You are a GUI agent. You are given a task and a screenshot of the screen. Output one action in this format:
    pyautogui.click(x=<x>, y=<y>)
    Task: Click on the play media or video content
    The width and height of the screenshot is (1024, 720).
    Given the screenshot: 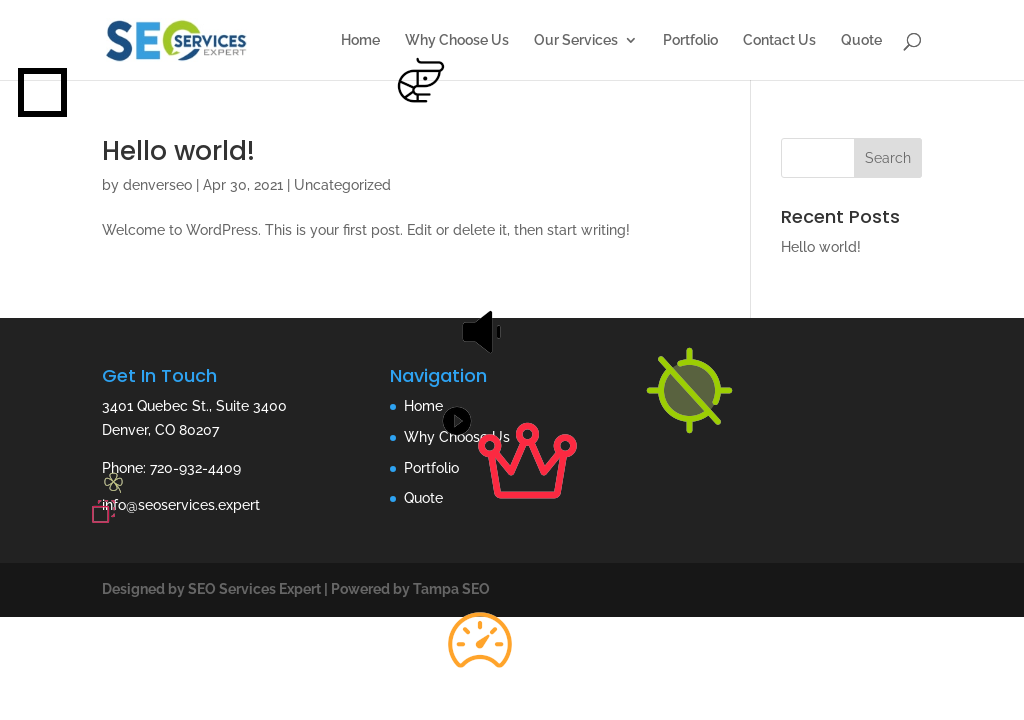 What is the action you would take?
    pyautogui.click(x=457, y=421)
    